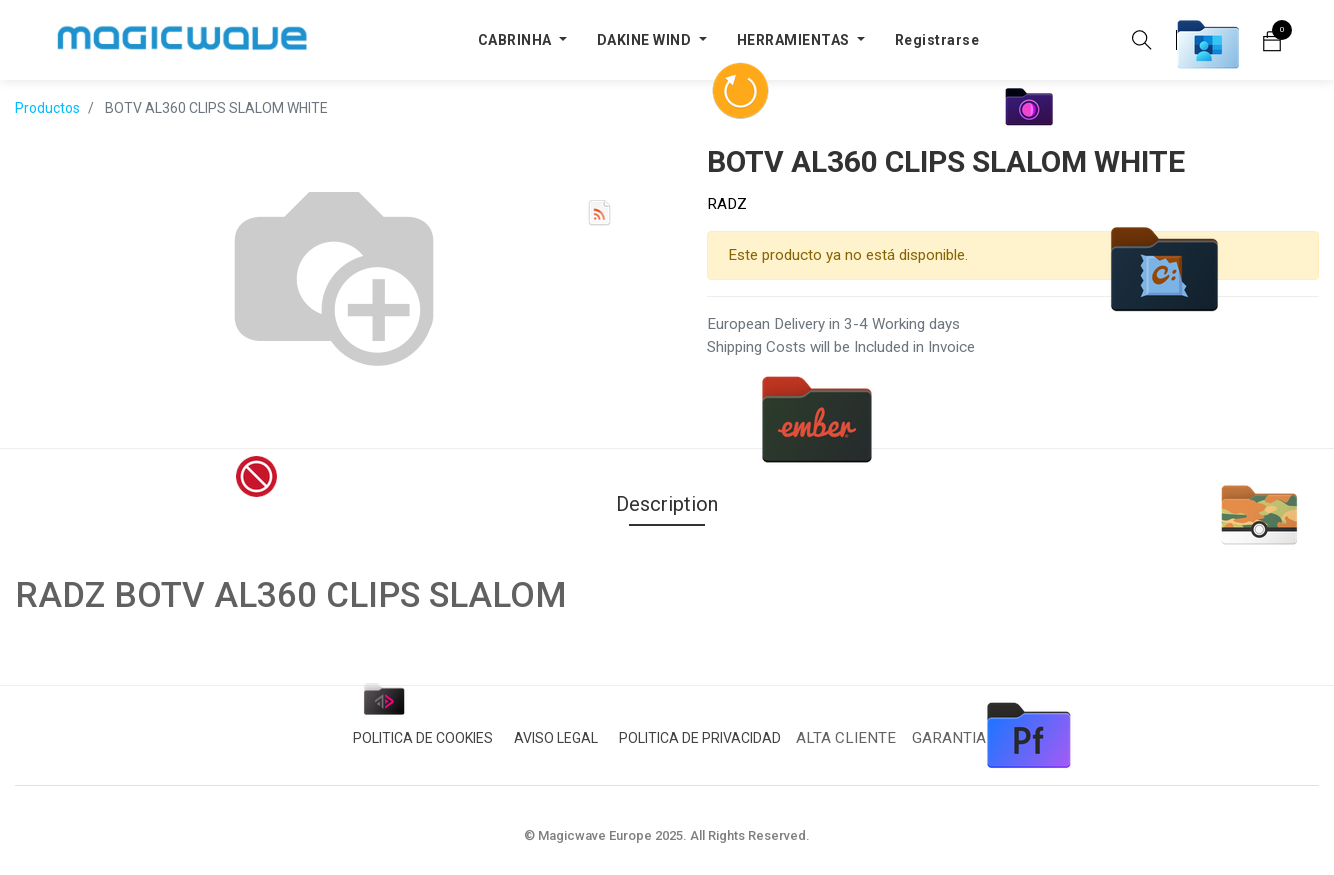 Image resolution: width=1334 pixels, height=875 pixels. I want to click on open Adobe Portfolio project folder, so click(1028, 737).